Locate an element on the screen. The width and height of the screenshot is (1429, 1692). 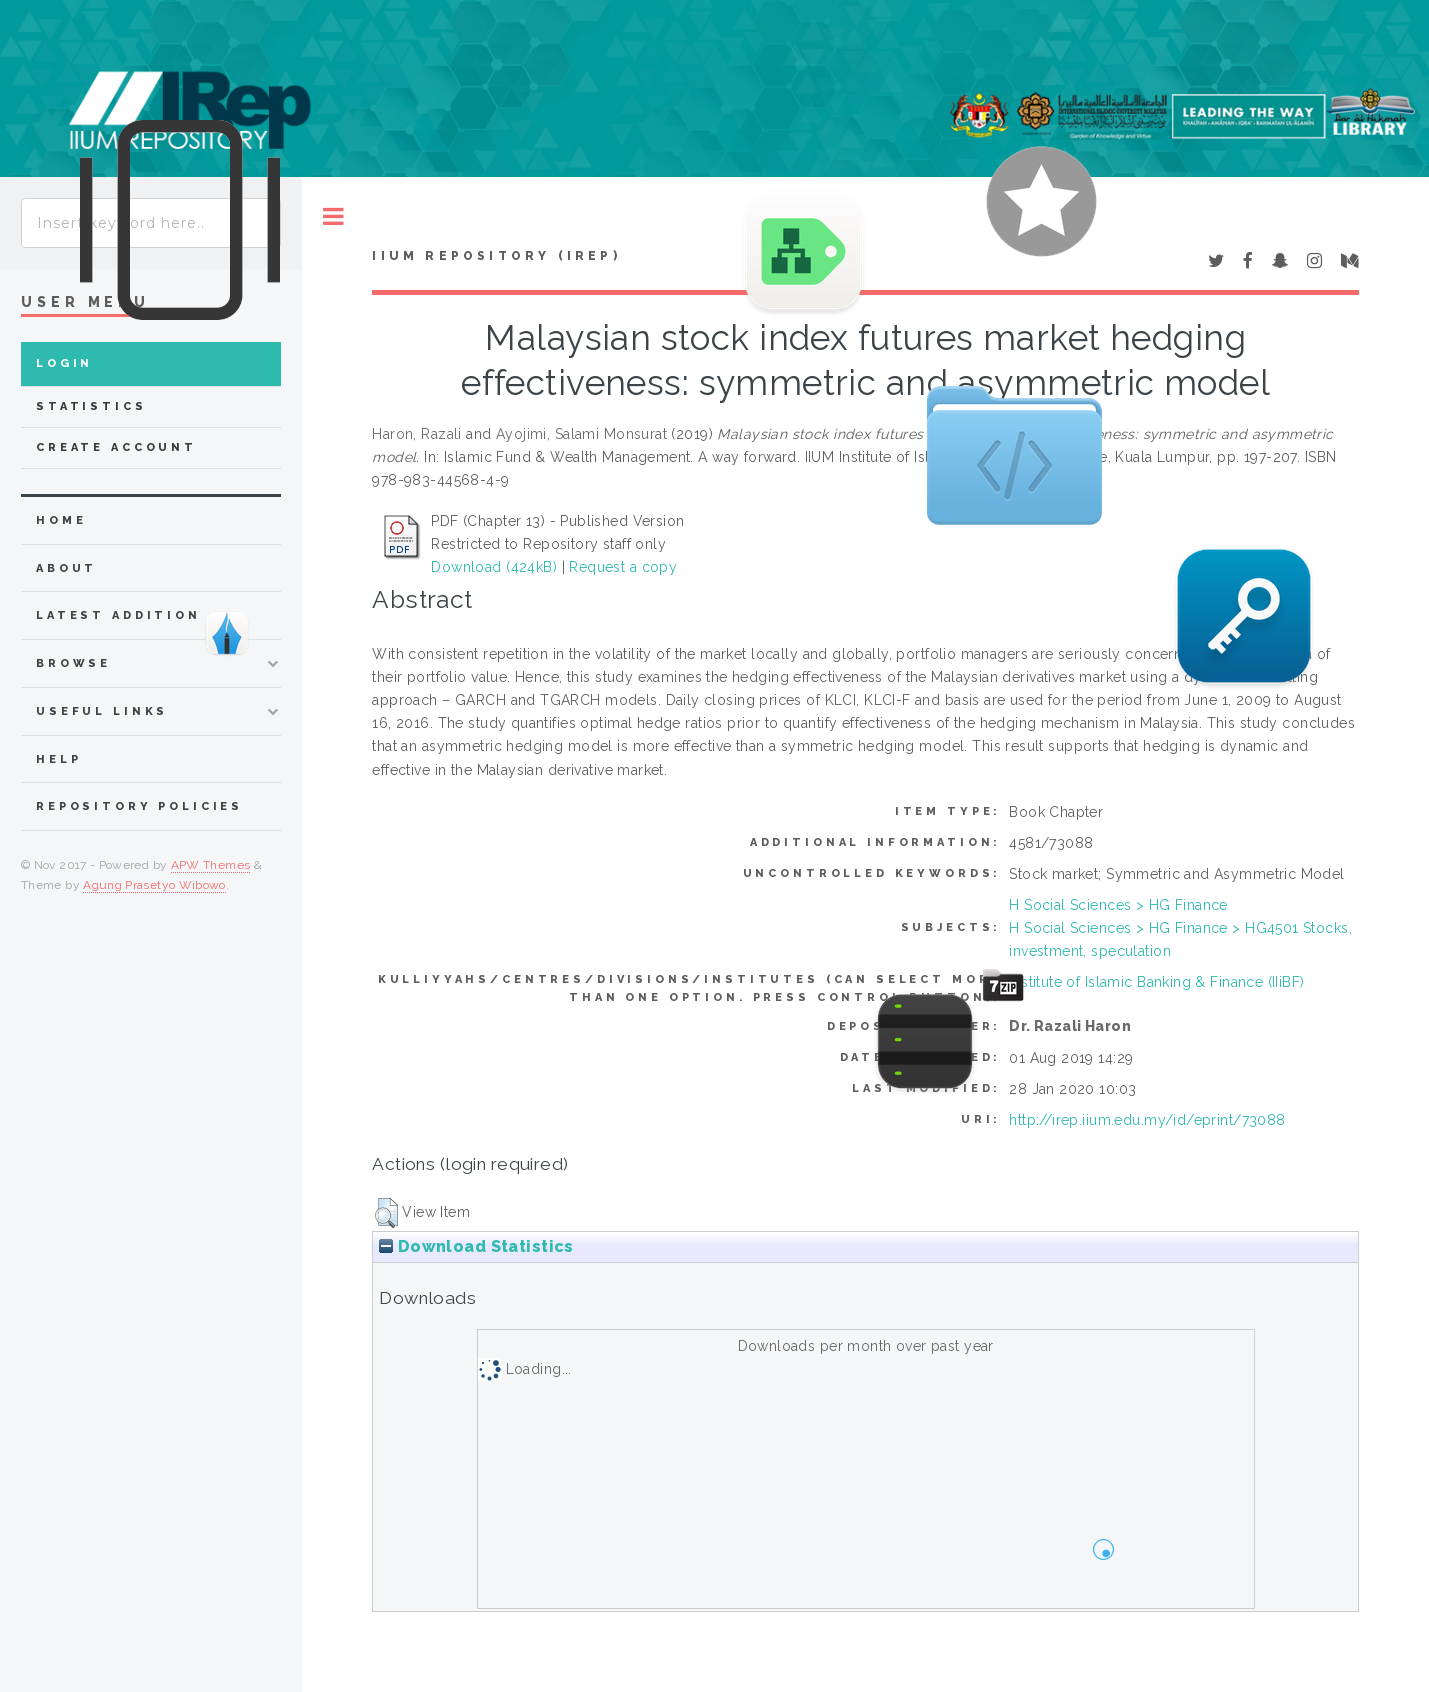
new message notification in quassel irc client is located at coordinates (1103, 1549).